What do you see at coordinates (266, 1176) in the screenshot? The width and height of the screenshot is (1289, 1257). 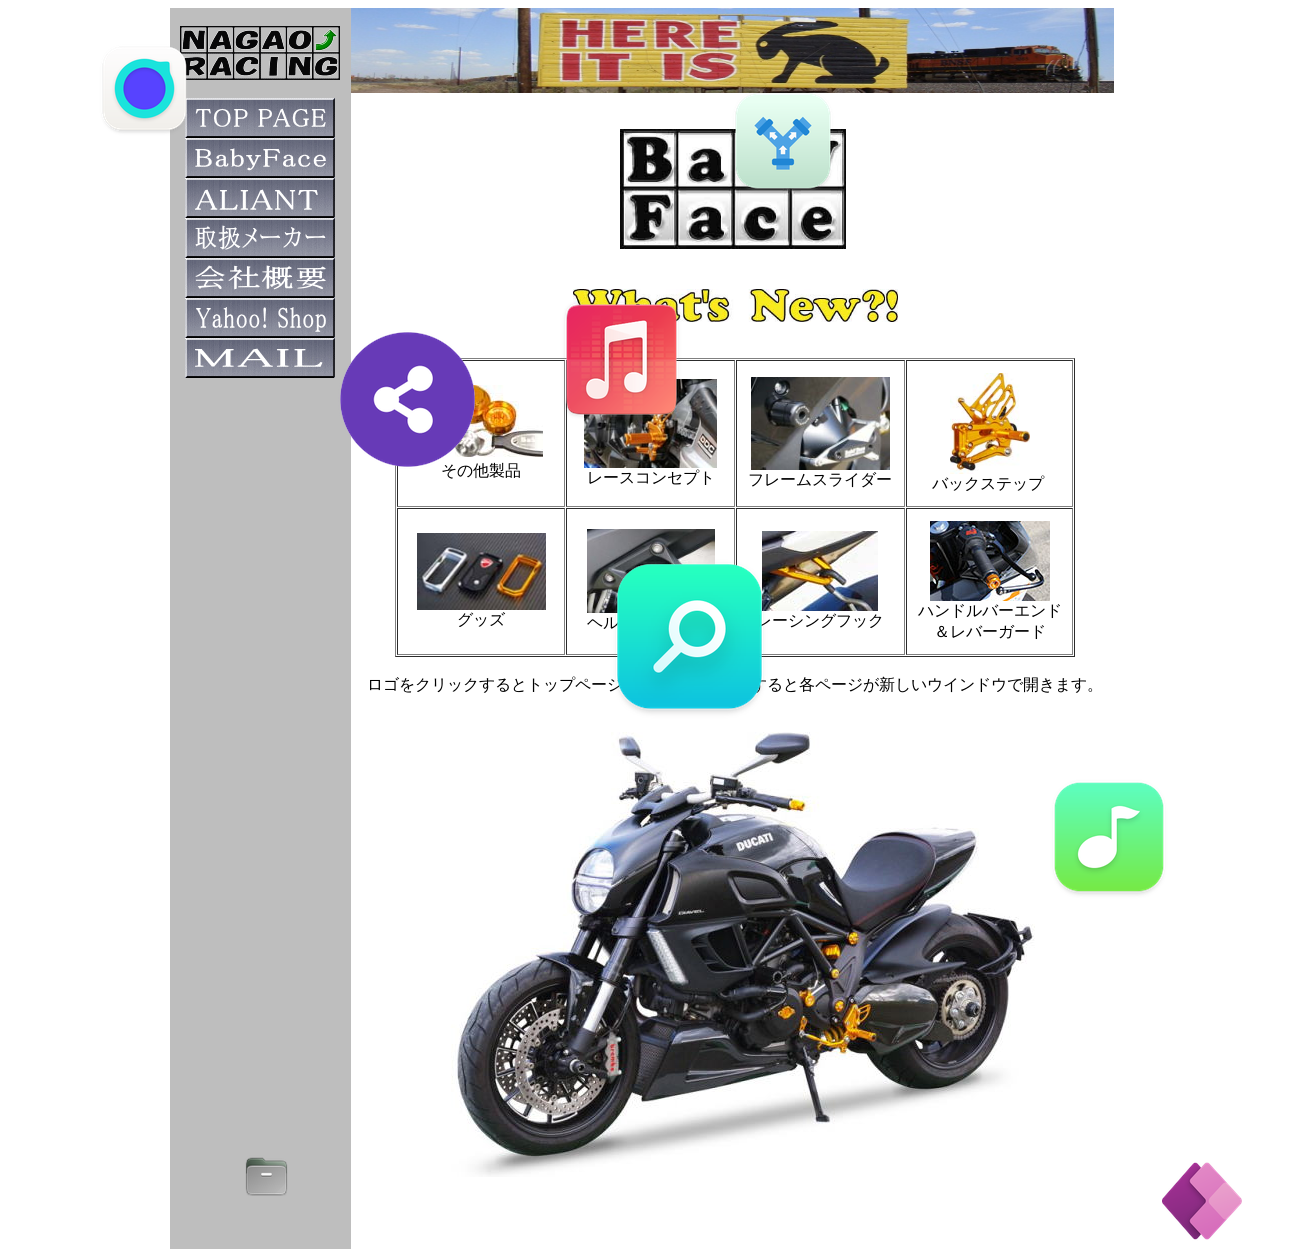 I see `open the file manager application` at bounding box center [266, 1176].